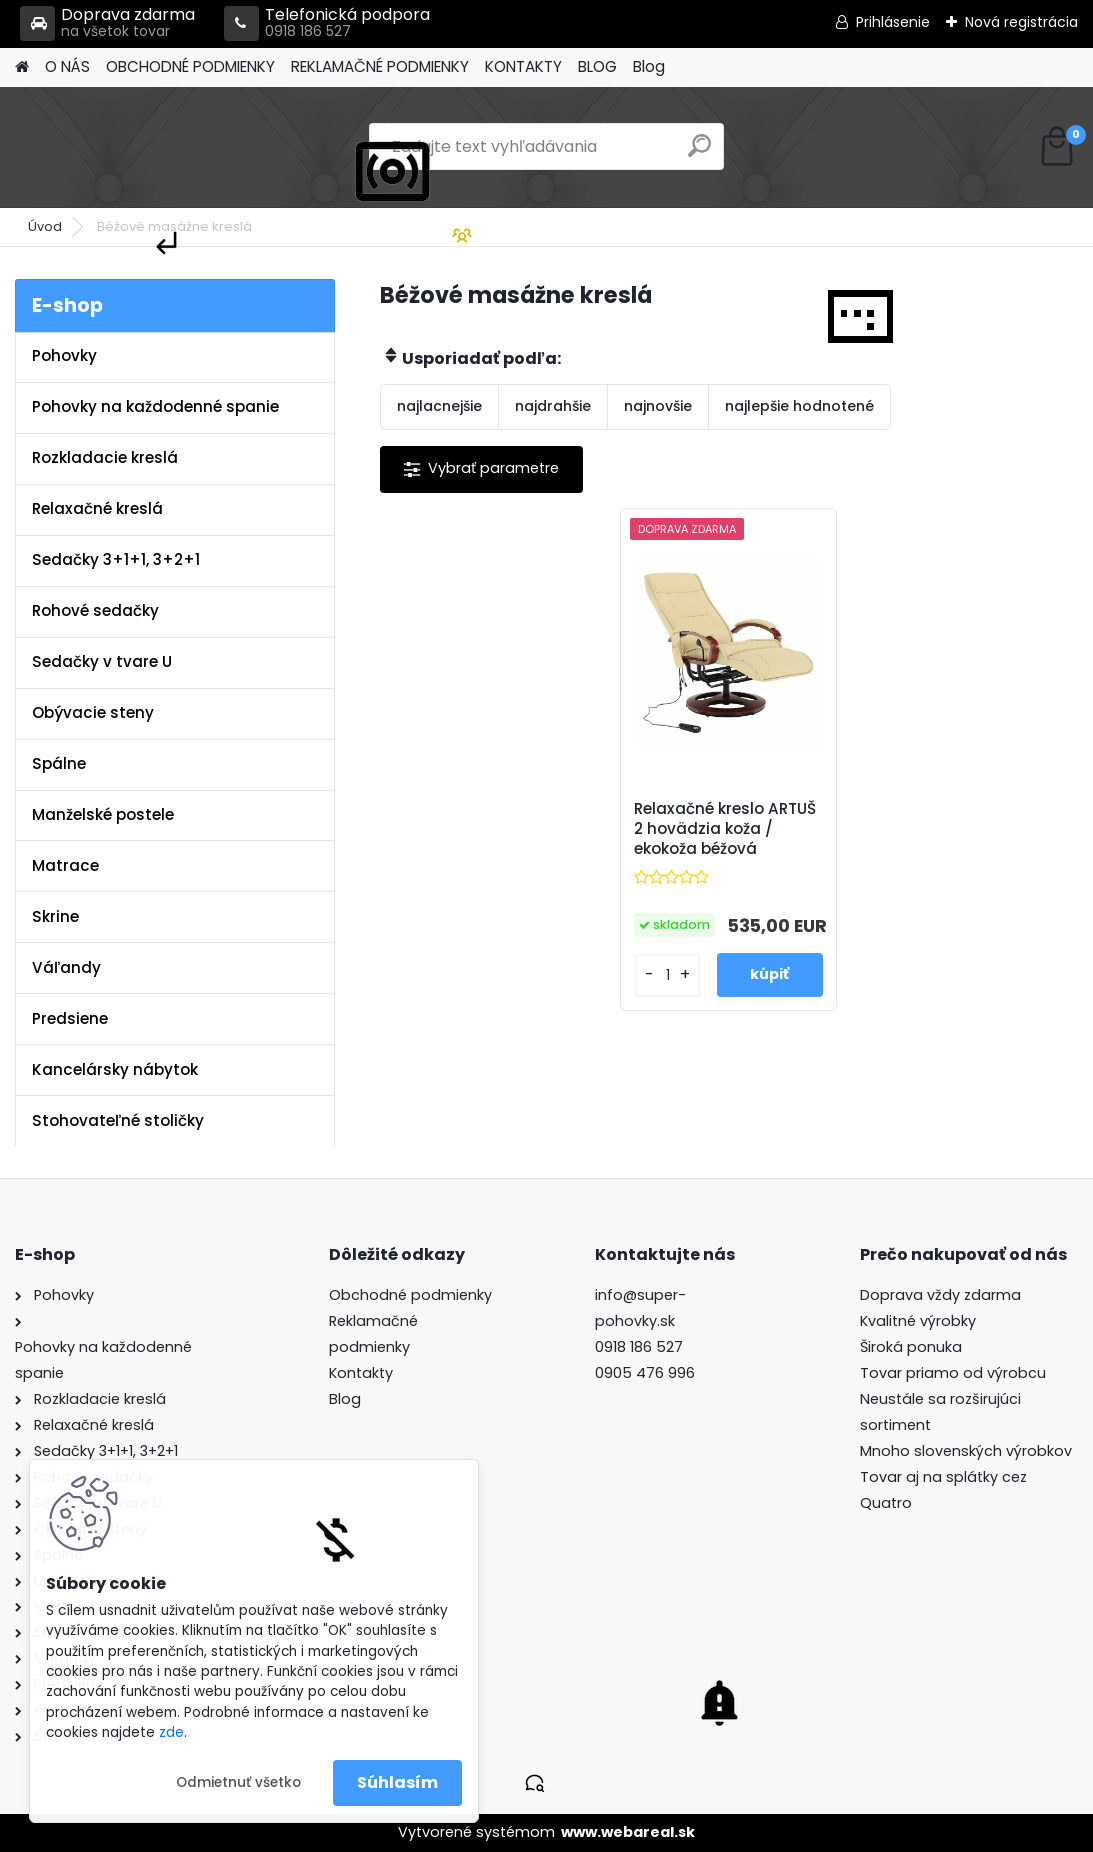  Describe the element at coordinates (534, 1782) in the screenshot. I see `search through your messages` at that location.